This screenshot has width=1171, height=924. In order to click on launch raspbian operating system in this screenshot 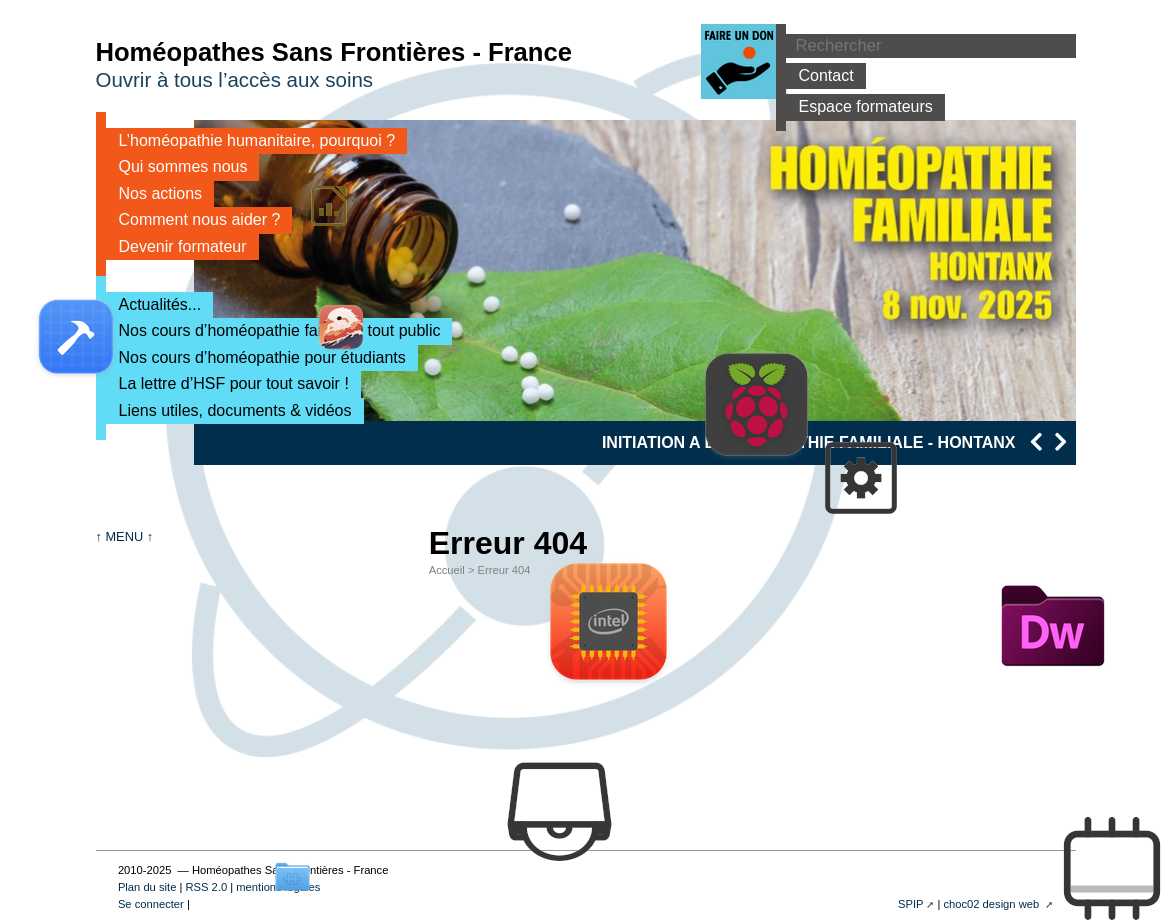, I will do `click(756, 404)`.